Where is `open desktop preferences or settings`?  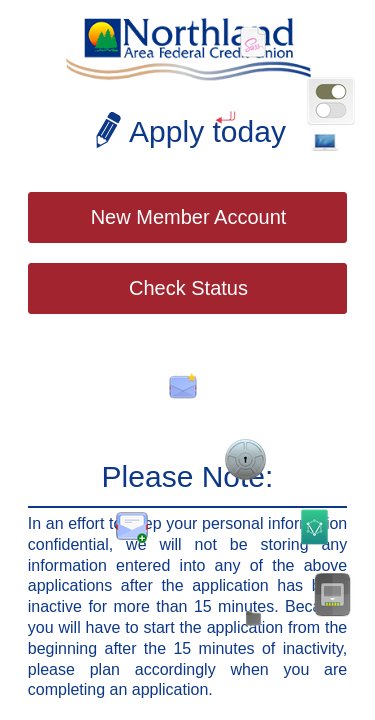 open desktop preferences or settings is located at coordinates (331, 101).